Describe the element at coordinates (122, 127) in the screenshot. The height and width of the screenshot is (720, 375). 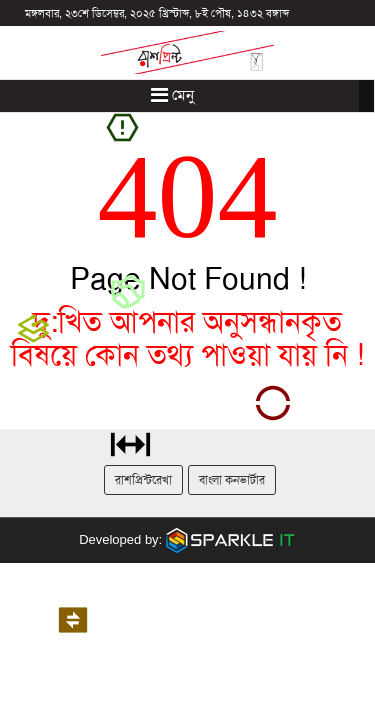
I see `mark message as spam` at that location.